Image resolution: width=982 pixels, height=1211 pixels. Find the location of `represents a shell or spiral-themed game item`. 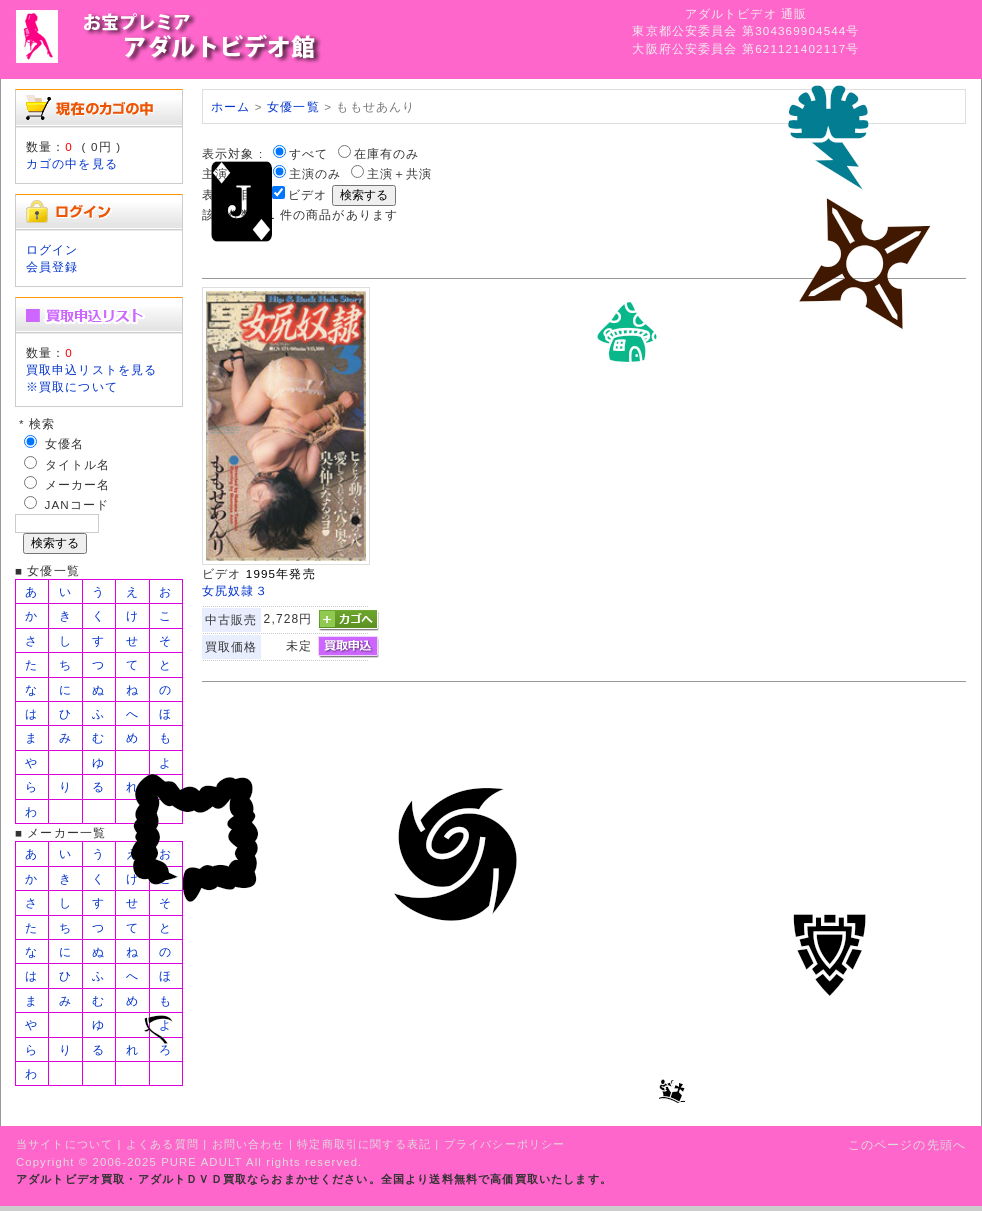

represents a shell or spiral-themed game item is located at coordinates (456, 854).